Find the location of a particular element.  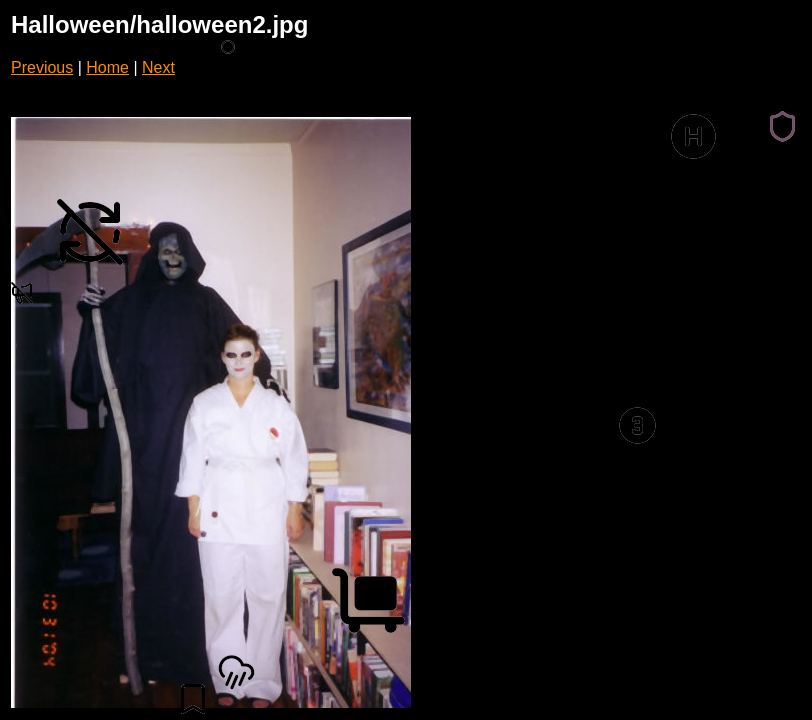

mute announcements or notifications is located at coordinates (22, 293).